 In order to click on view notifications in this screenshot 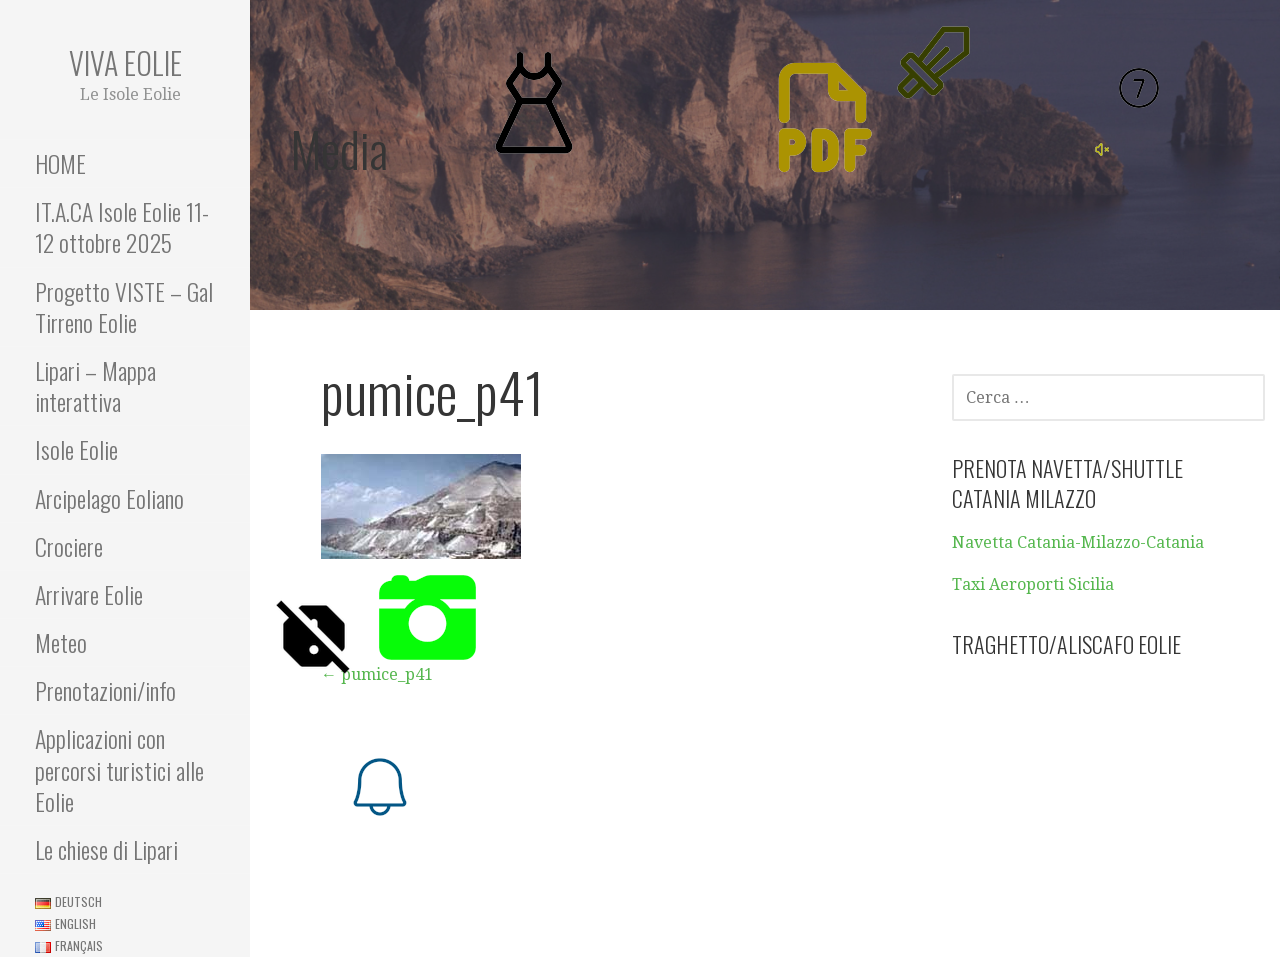, I will do `click(380, 787)`.